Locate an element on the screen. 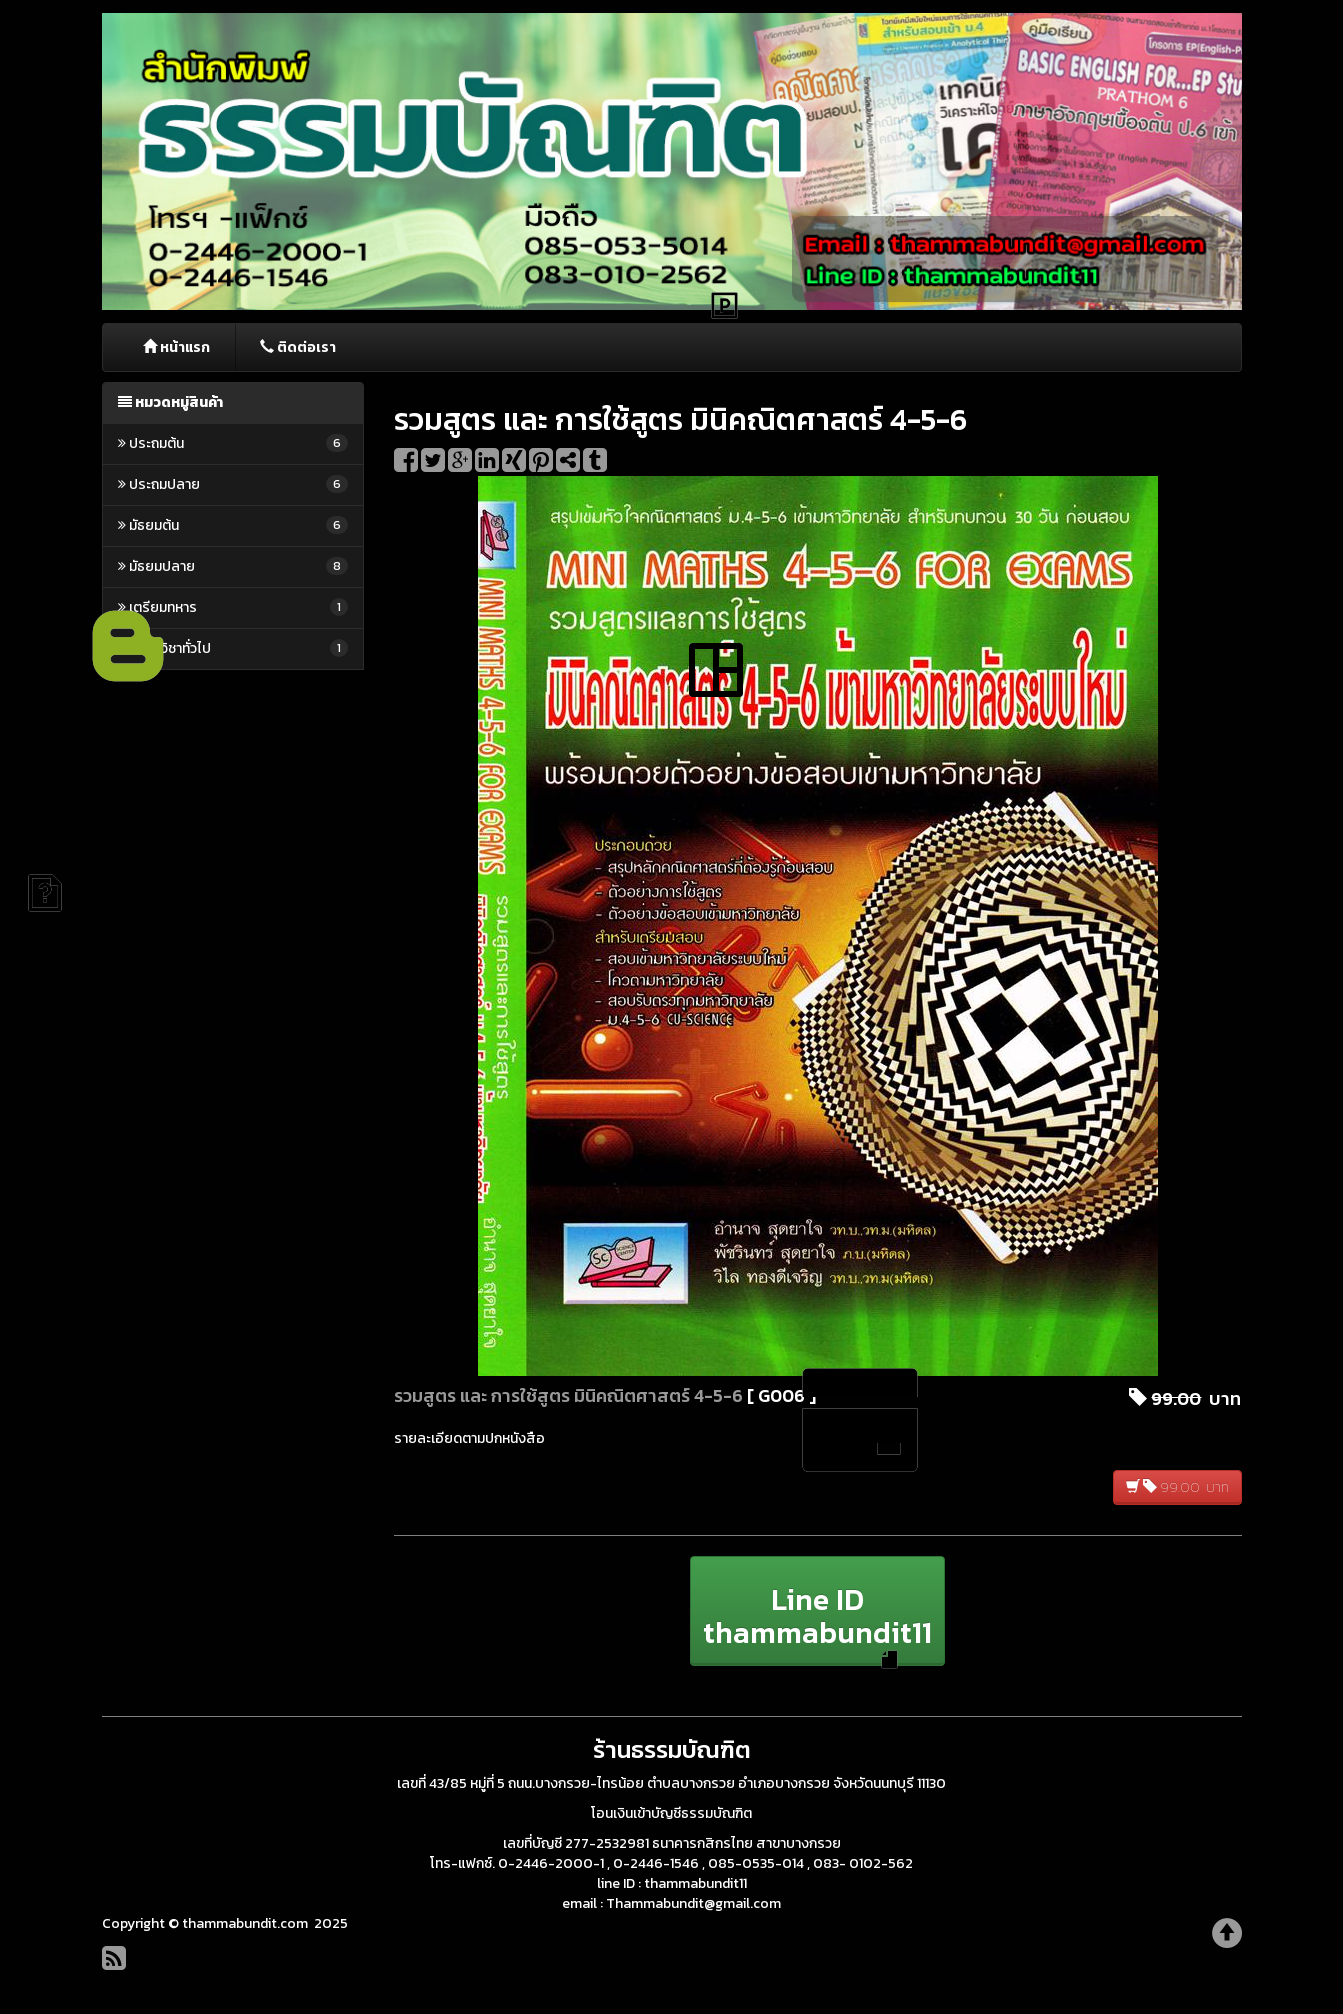 Image resolution: width=1343 pixels, height=2014 pixels. access payment methods is located at coordinates (860, 1420).